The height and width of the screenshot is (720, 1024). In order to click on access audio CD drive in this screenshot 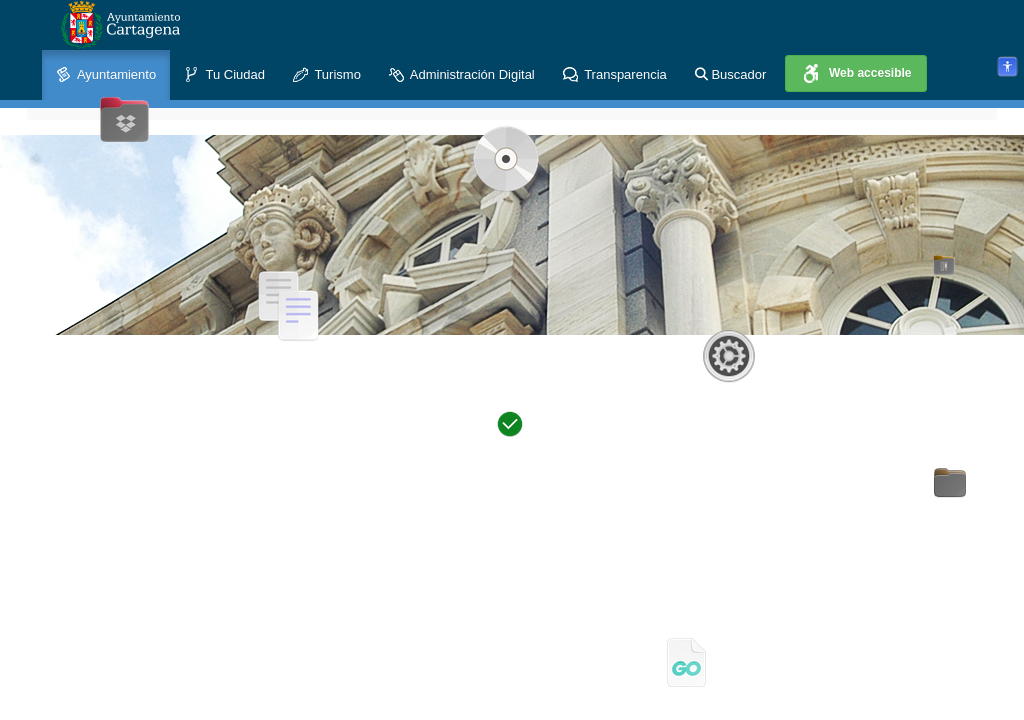, I will do `click(506, 159)`.